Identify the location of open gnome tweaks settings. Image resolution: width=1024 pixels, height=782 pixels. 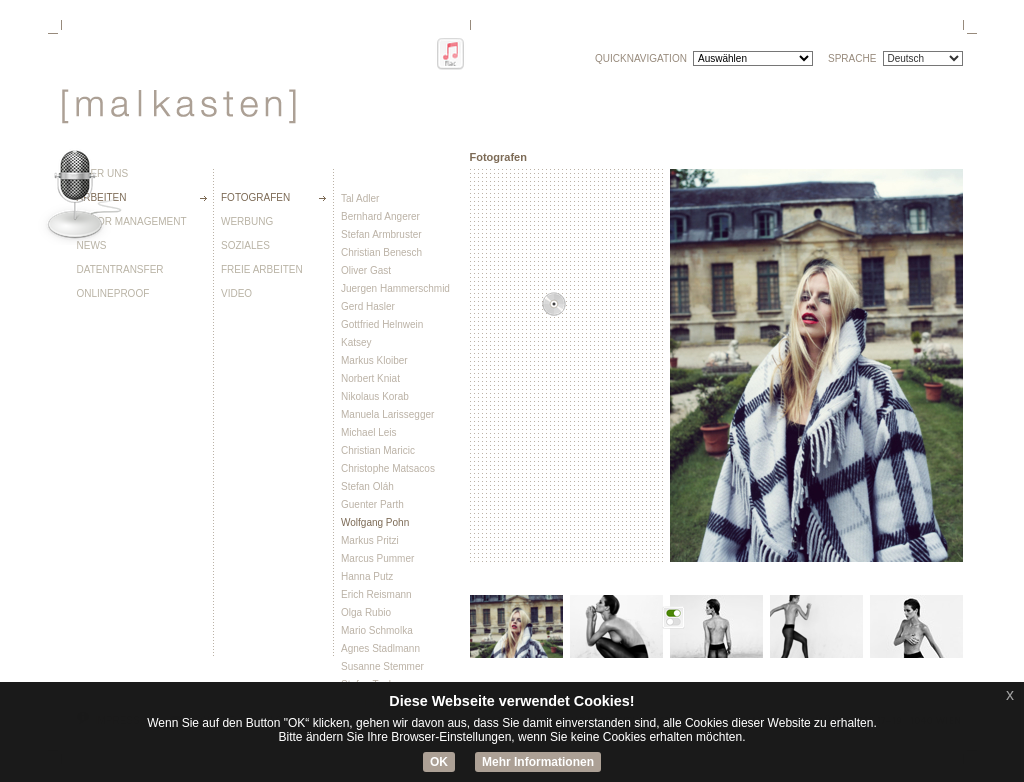
(673, 617).